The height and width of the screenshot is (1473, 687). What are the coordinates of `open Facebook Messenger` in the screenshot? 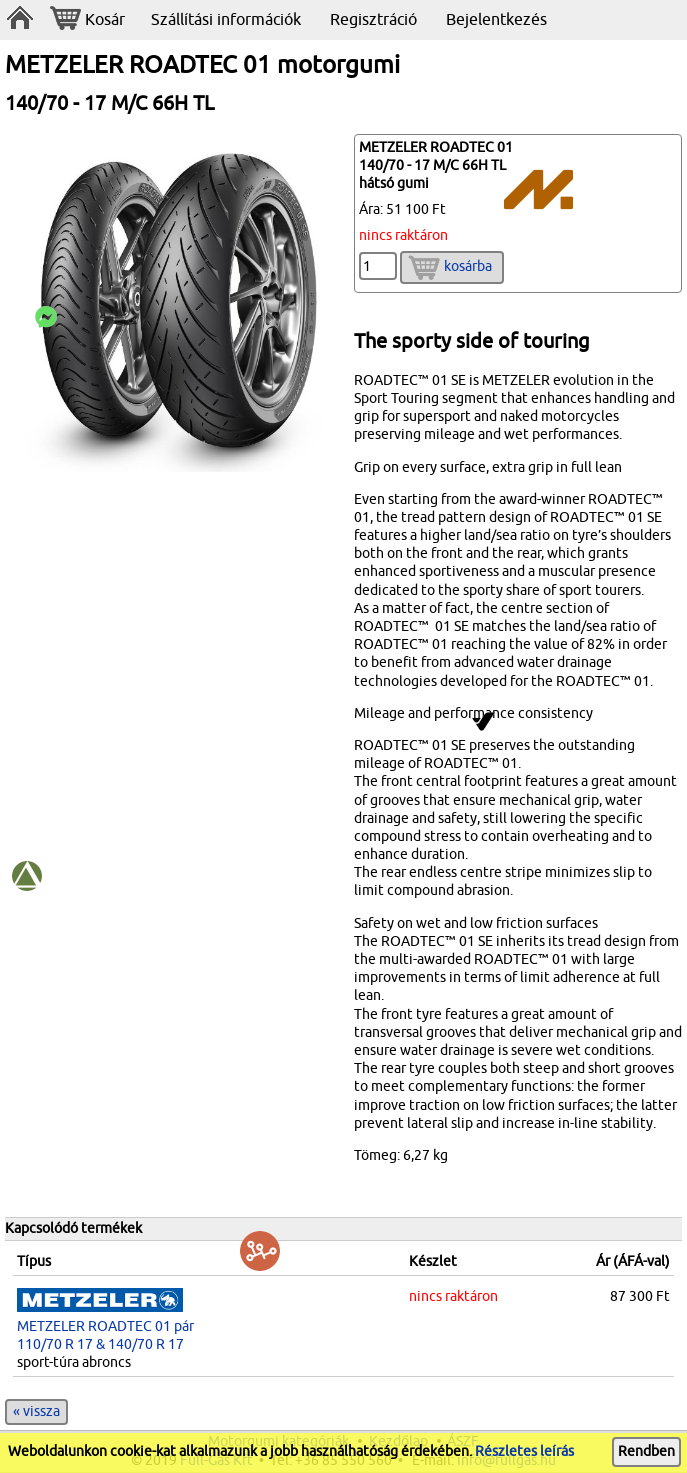 It's located at (46, 317).